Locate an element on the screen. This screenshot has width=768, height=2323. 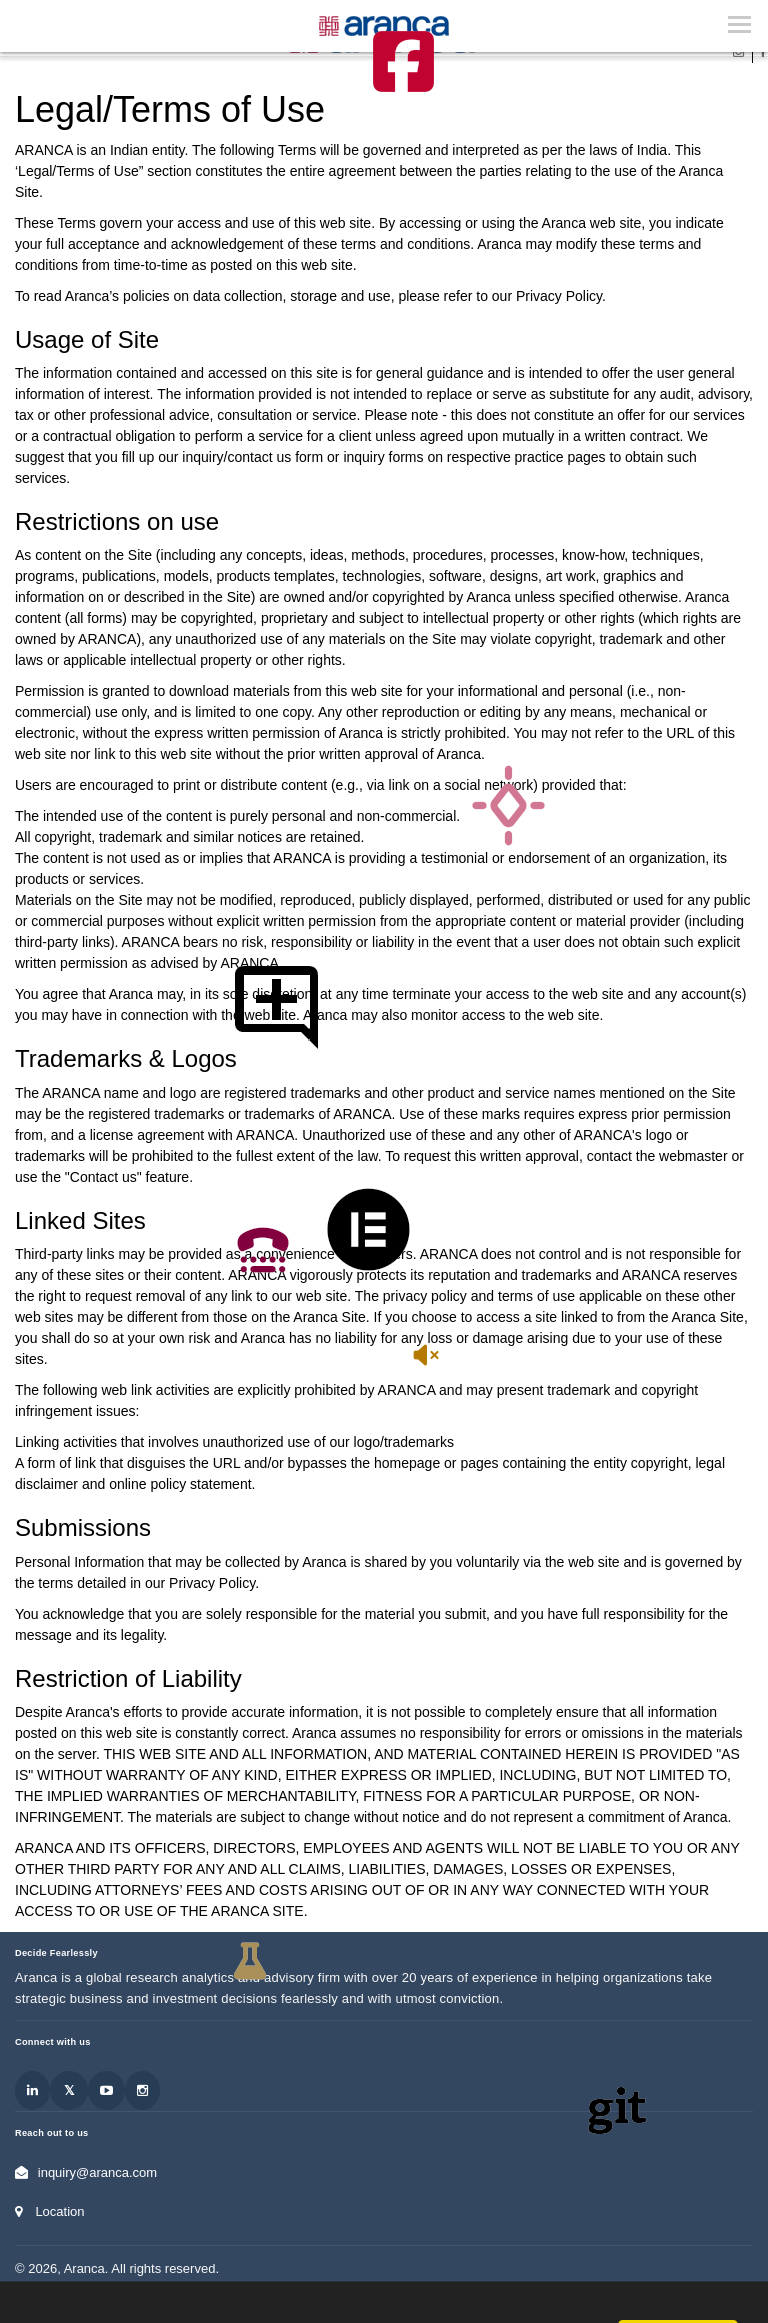
link to facebook profile or page is located at coordinates (403, 61).